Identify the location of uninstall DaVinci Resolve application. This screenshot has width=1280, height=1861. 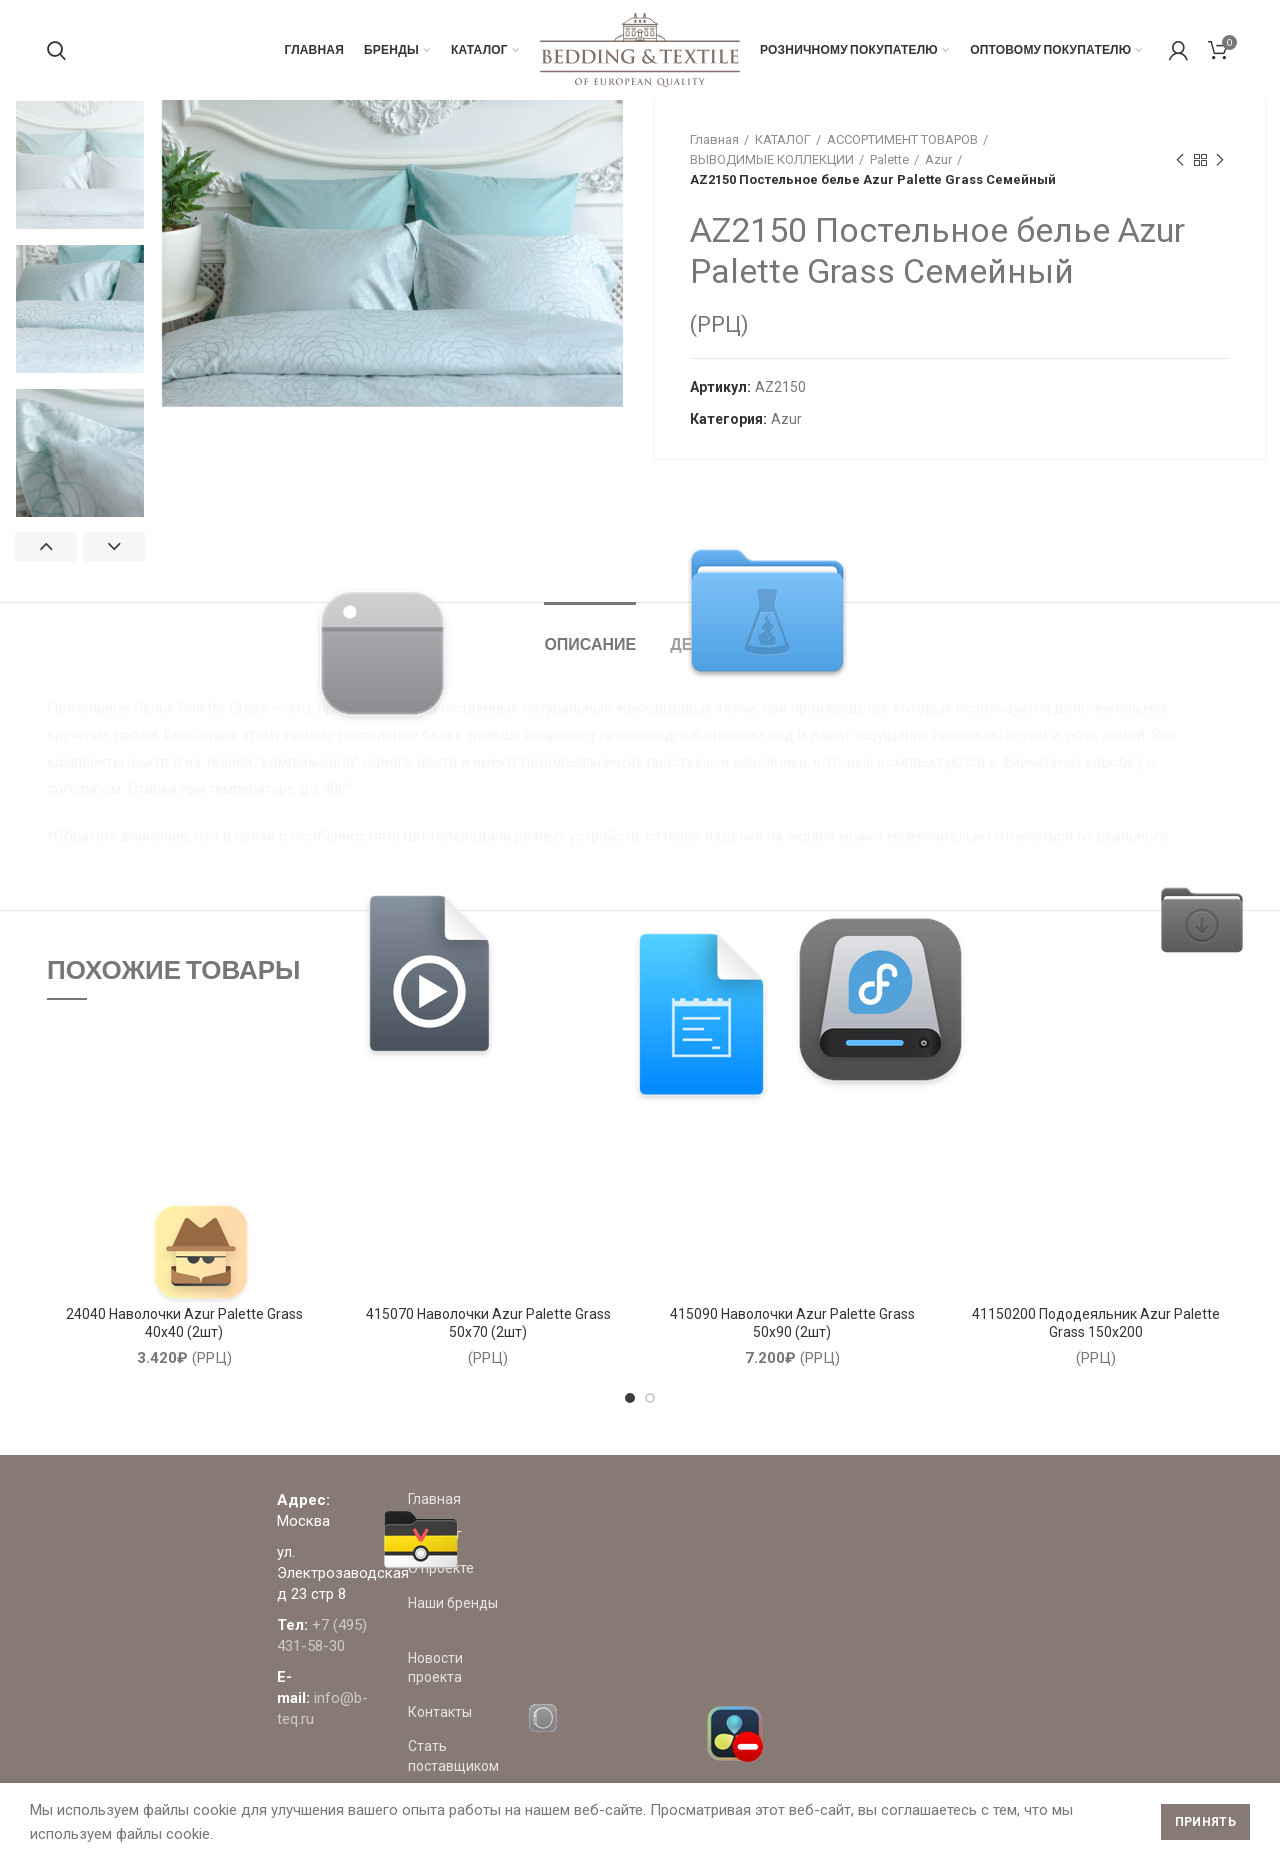
(734, 1733).